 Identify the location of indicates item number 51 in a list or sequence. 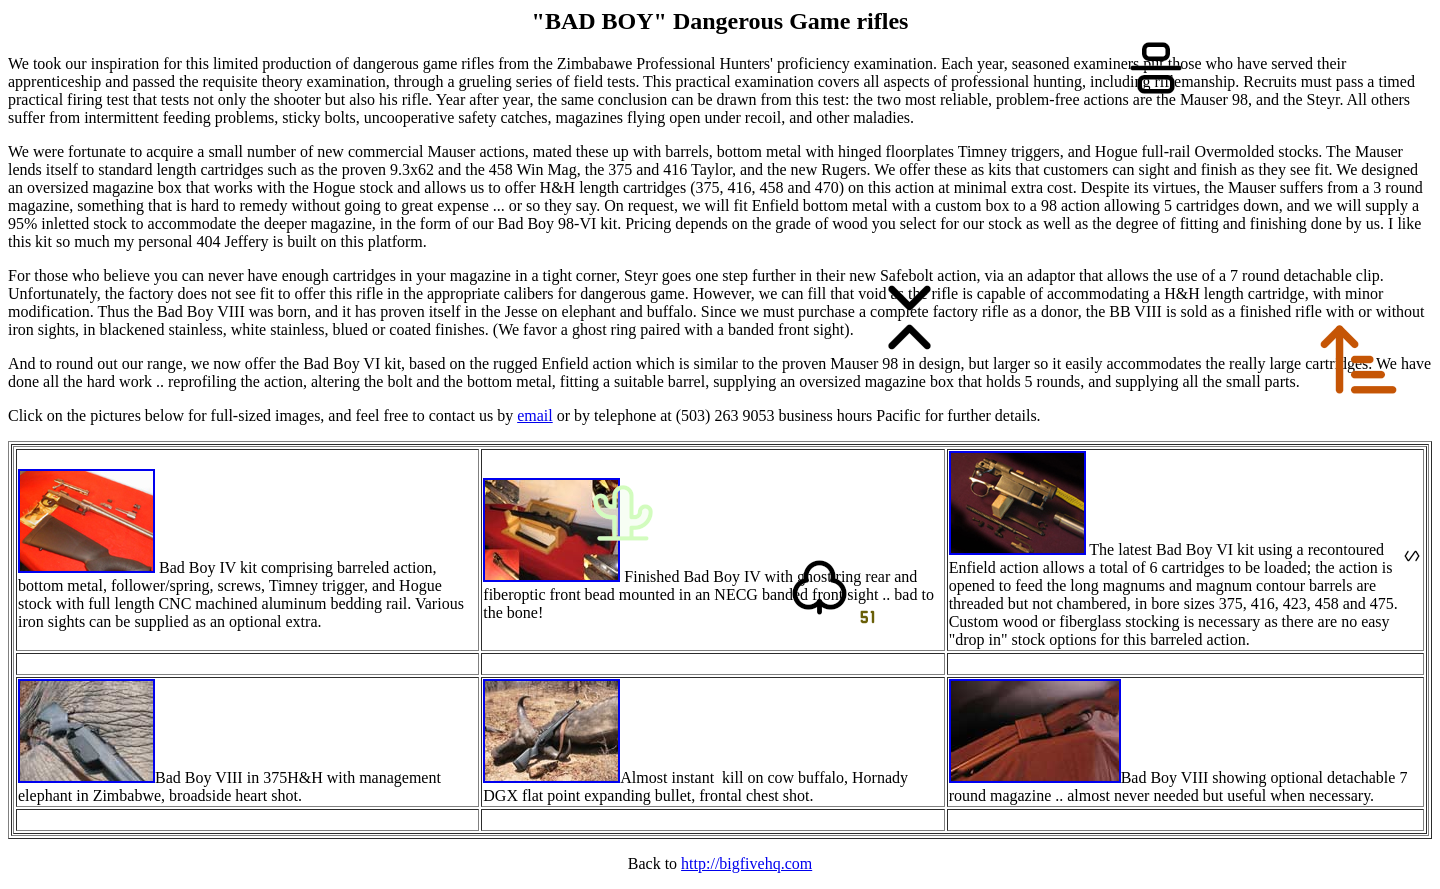
(868, 617).